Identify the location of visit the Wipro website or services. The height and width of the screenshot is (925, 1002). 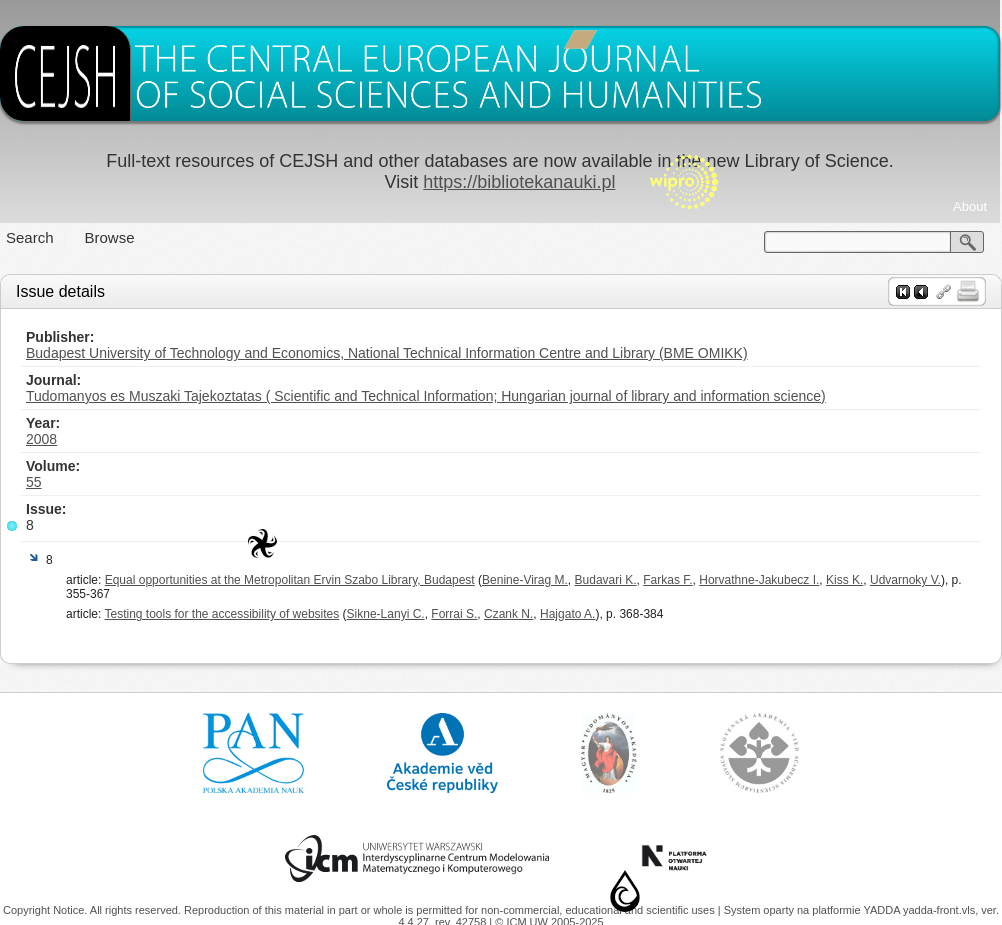
(684, 182).